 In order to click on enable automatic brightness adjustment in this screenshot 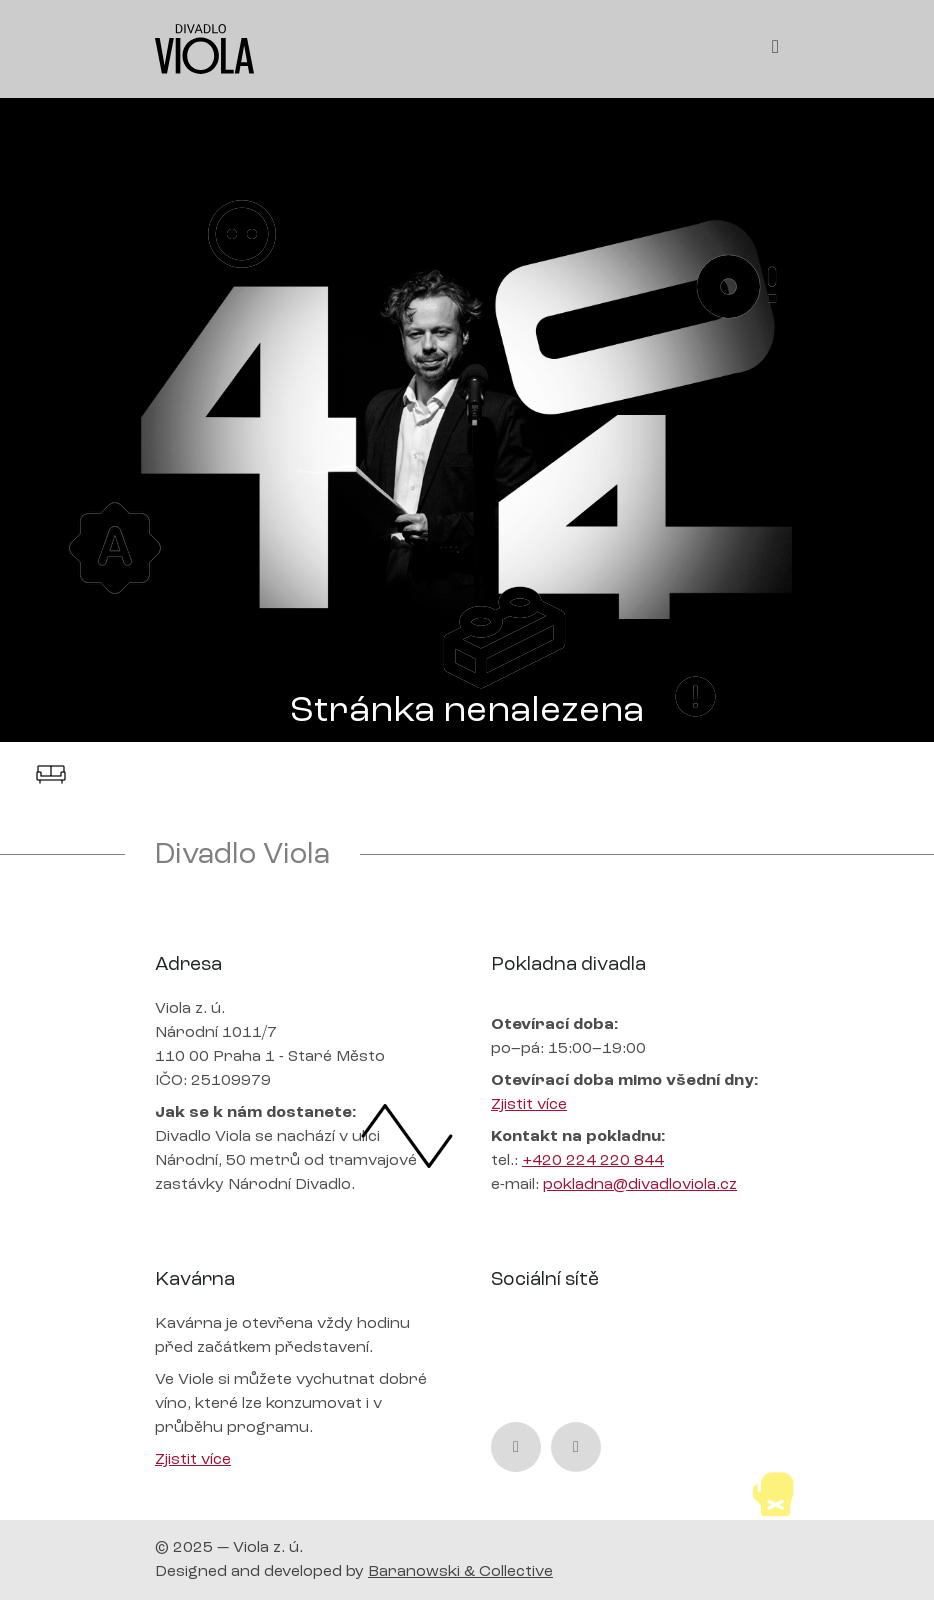, I will do `click(115, 548)`.